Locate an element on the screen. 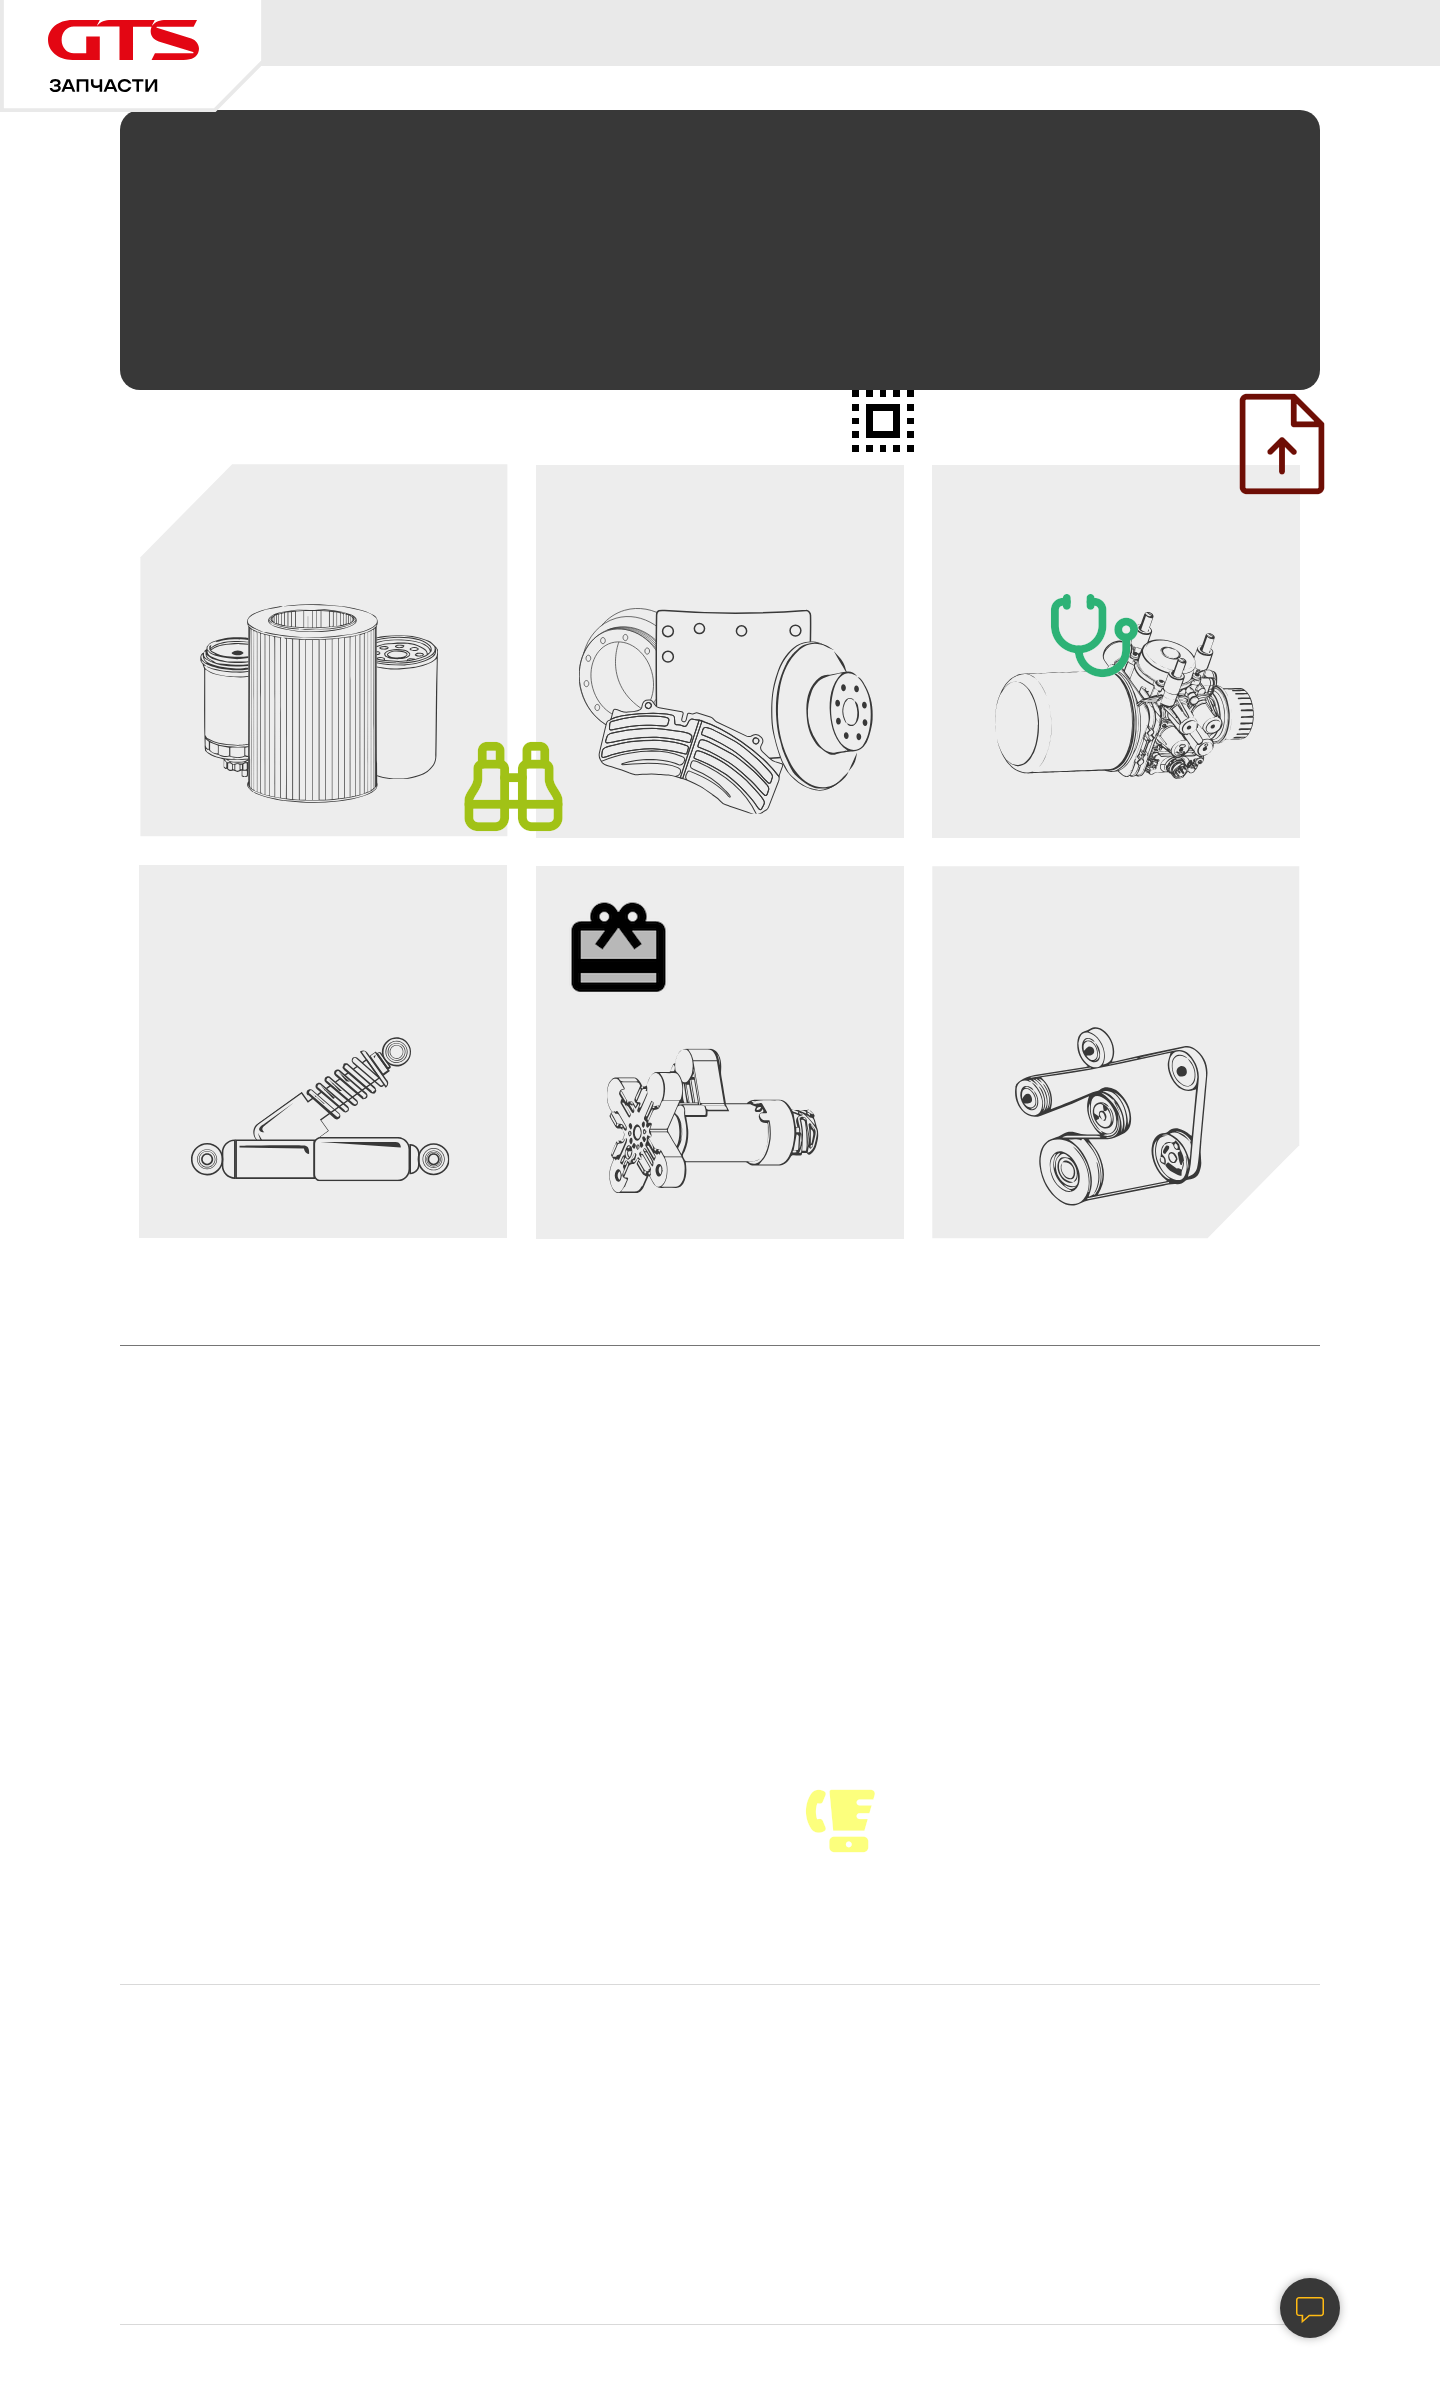 The width and height of the screenshot is (1440, 2388). search or explore content is located at coordinates (513, 786).